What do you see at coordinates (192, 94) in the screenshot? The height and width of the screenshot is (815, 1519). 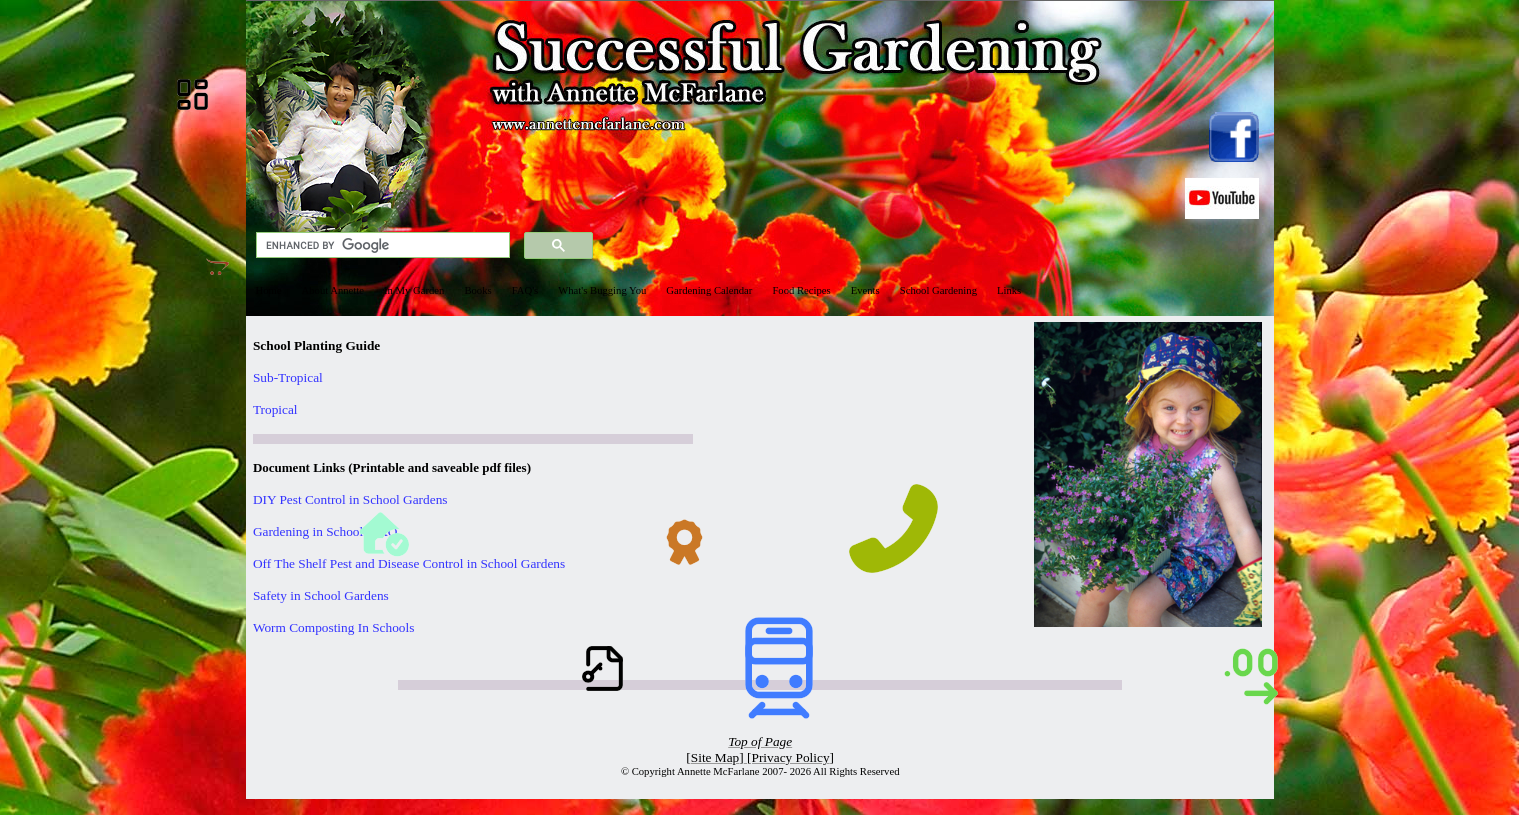 I see `open dashboard view` at bounding box center [192, 94].